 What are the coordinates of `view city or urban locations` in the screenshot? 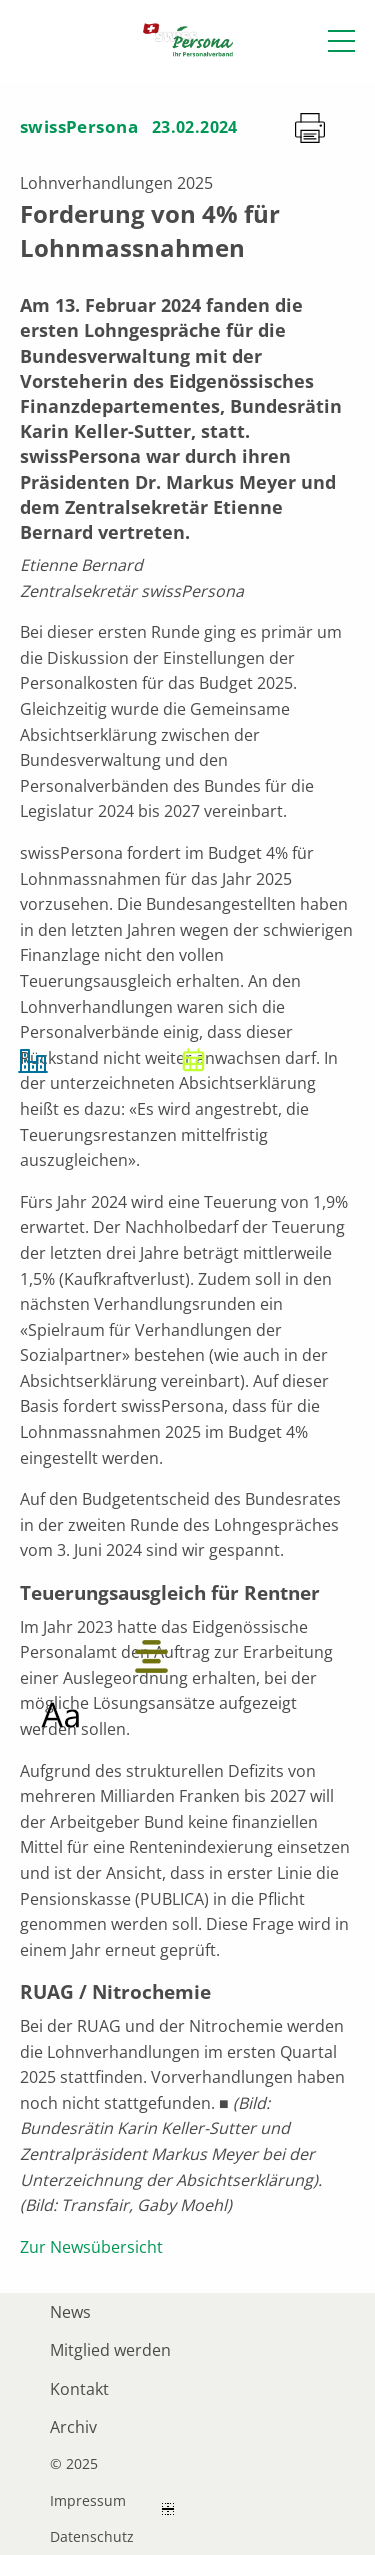 It's located at (33, 1061).